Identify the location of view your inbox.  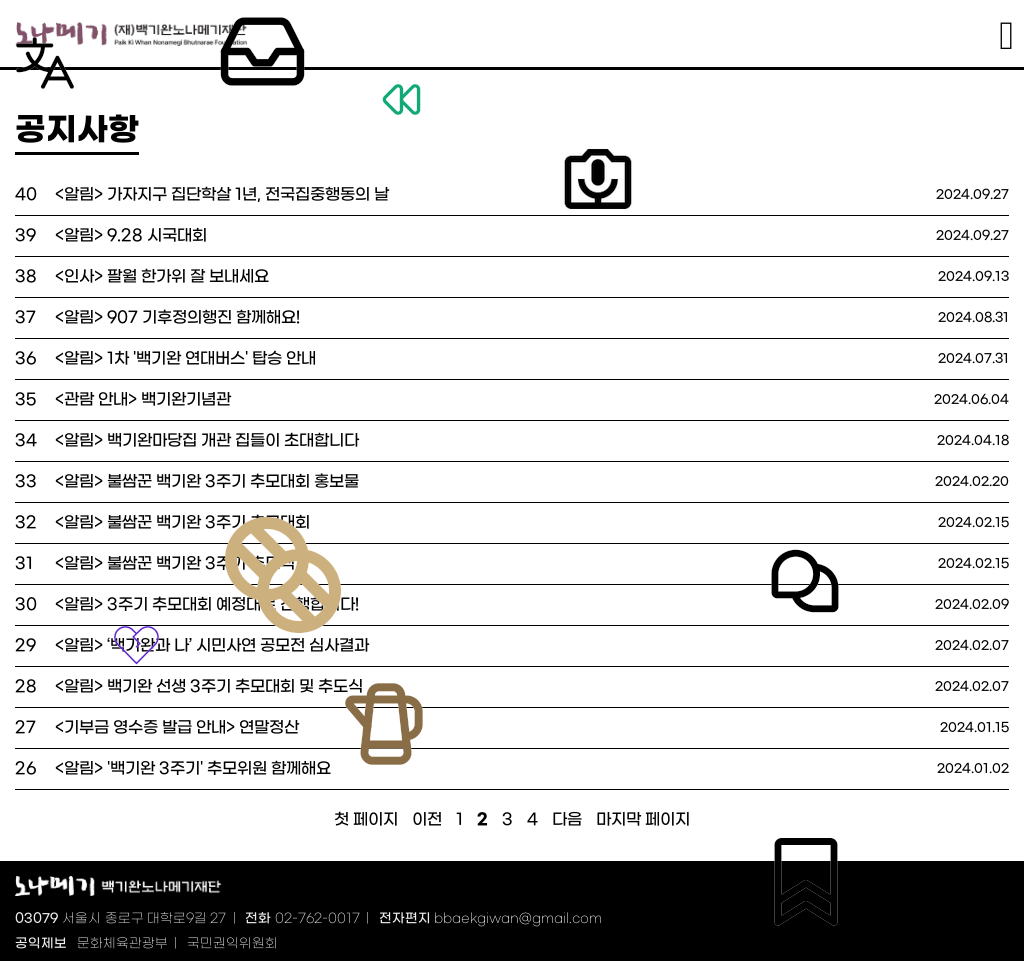
(262, 51).